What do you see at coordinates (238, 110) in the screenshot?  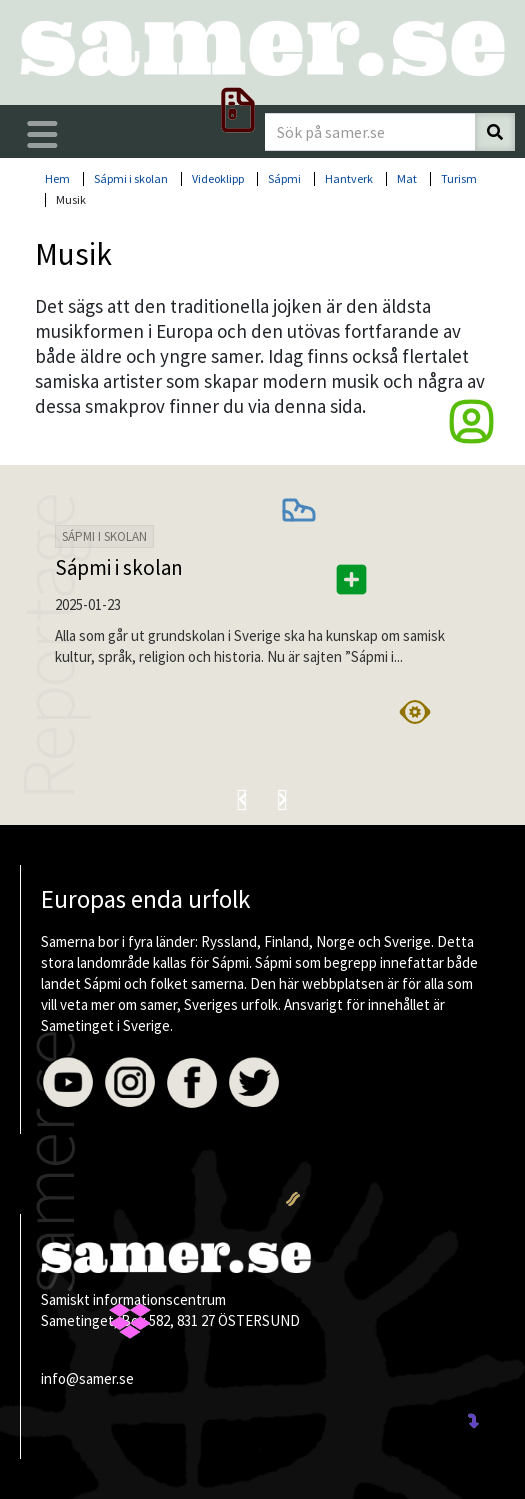 I see `view compressed or archived files` at bounding box center [238, 110].